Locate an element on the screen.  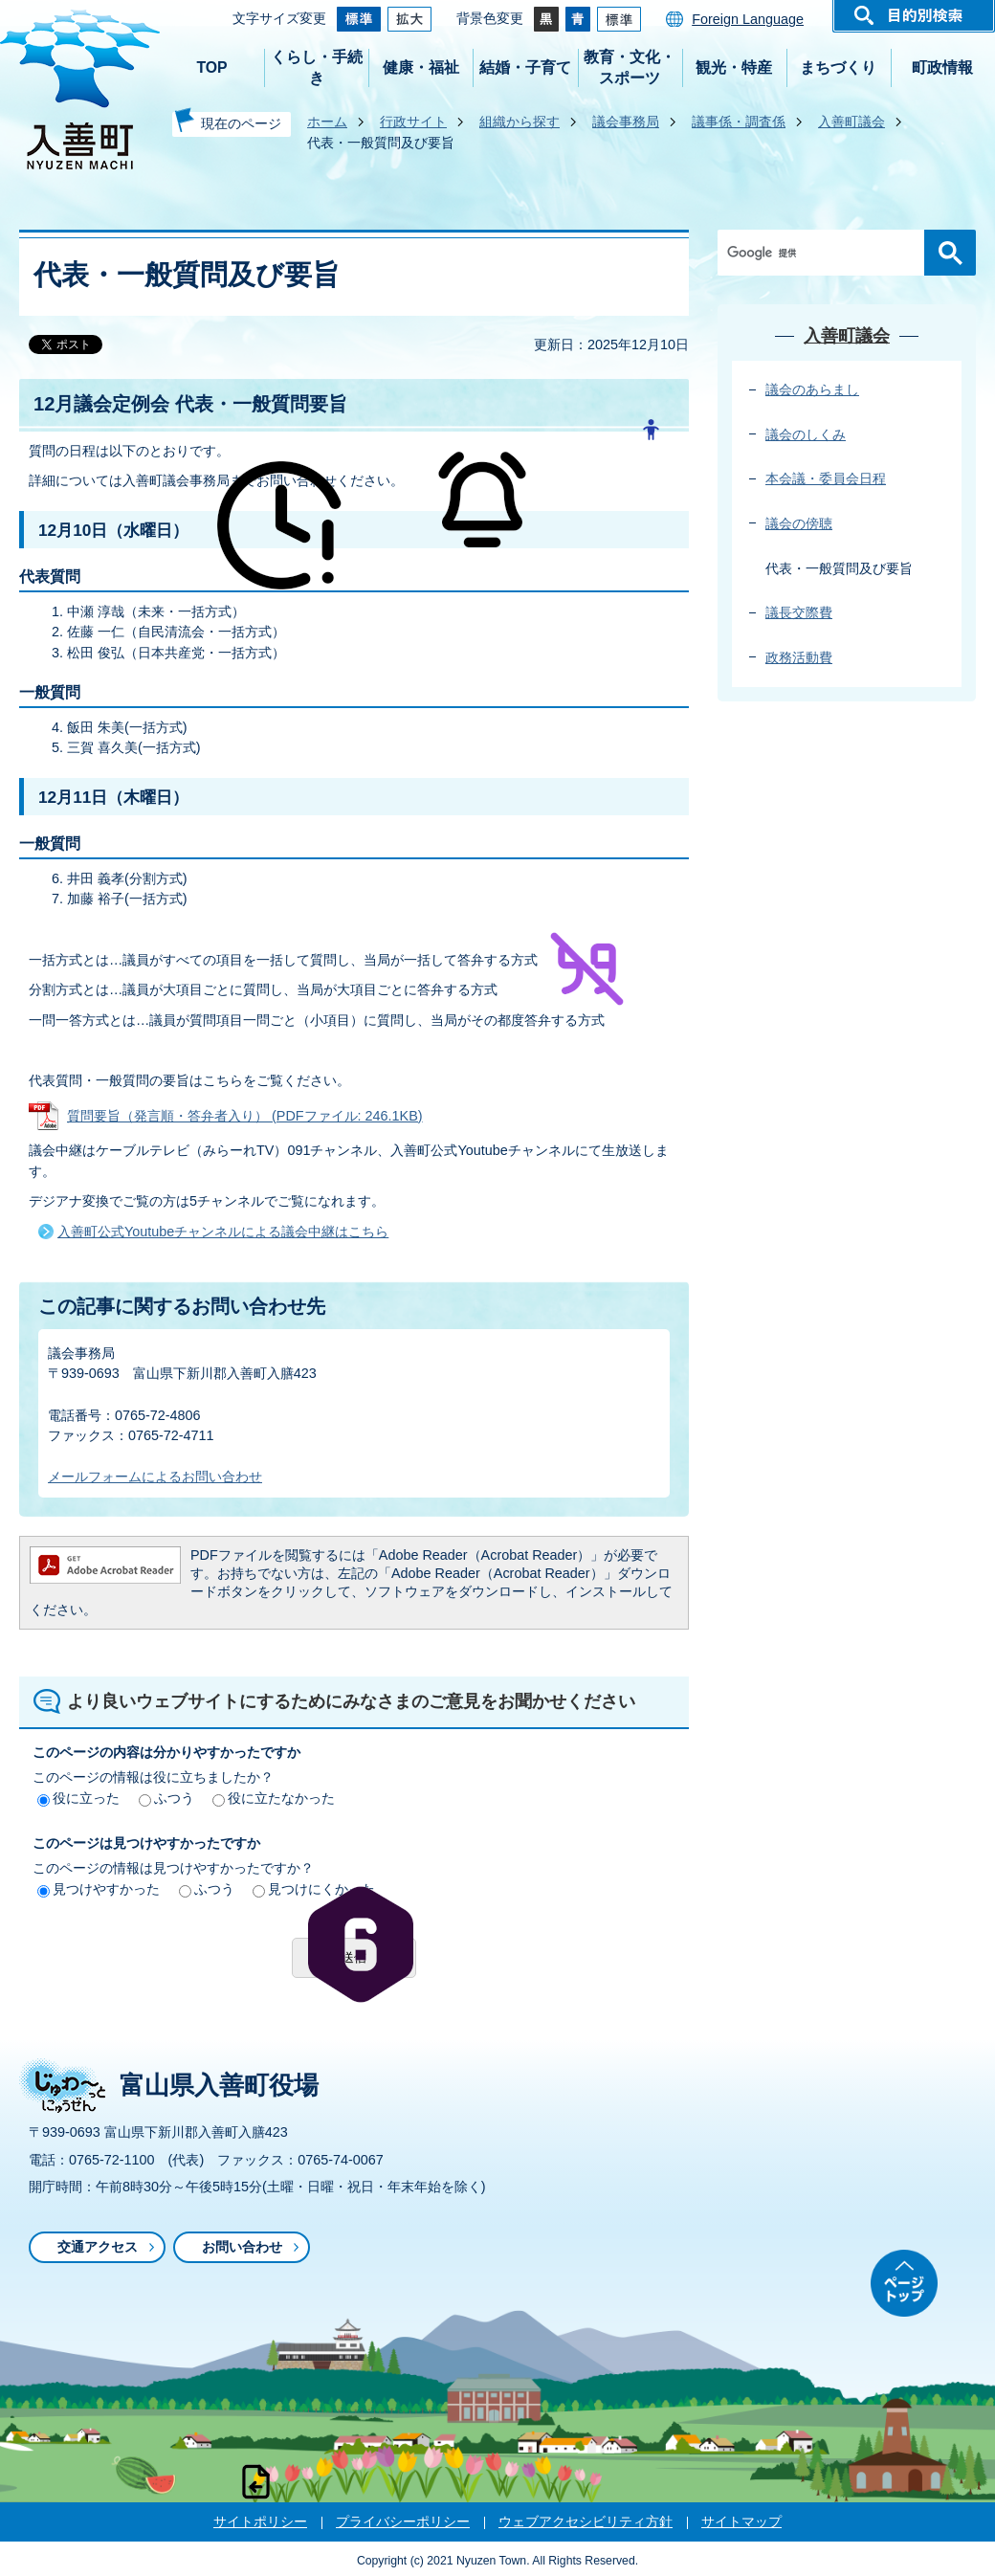
time-sensitive alert or deadline warning is located at coordinates (281, 525).